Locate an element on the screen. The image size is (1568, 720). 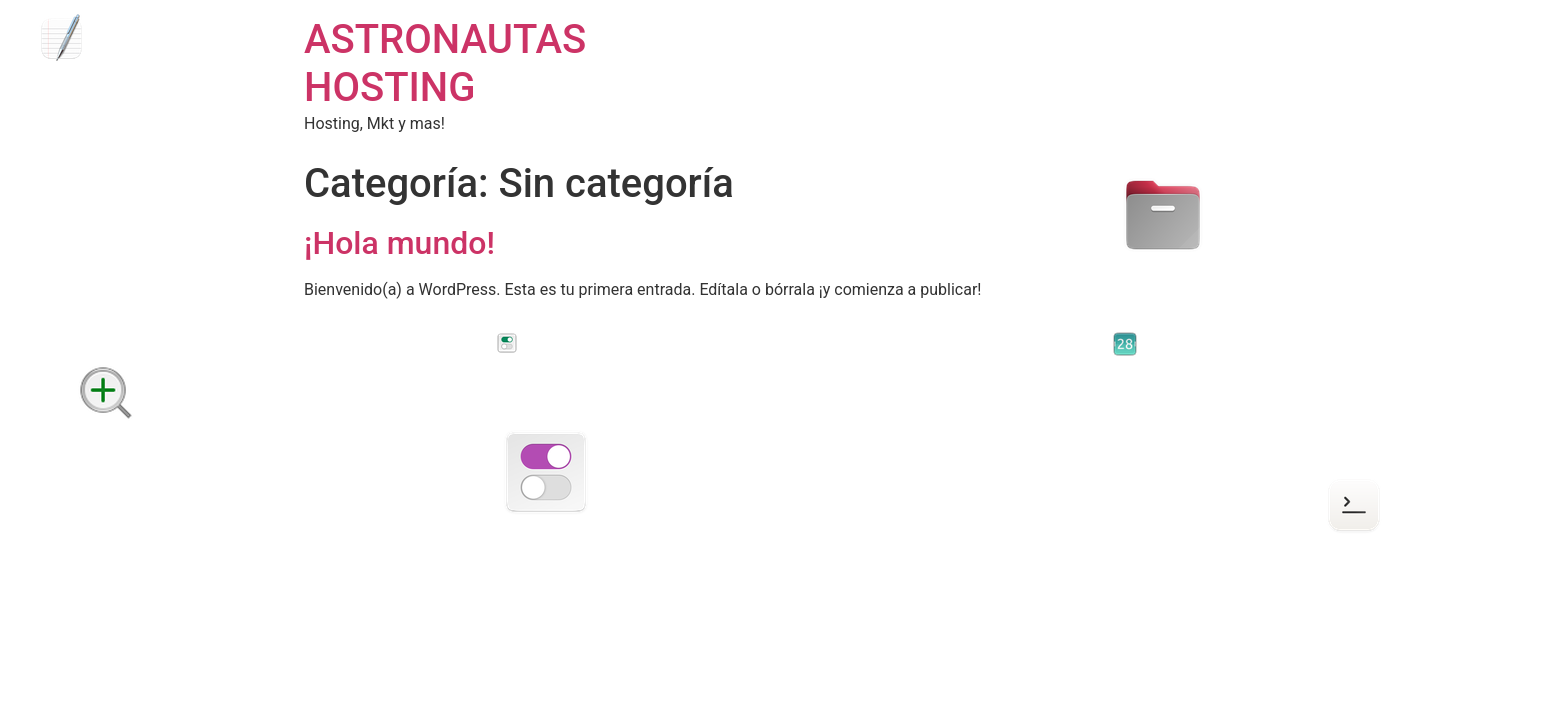
zoom in on the current view is located at coordinates (106, 393).